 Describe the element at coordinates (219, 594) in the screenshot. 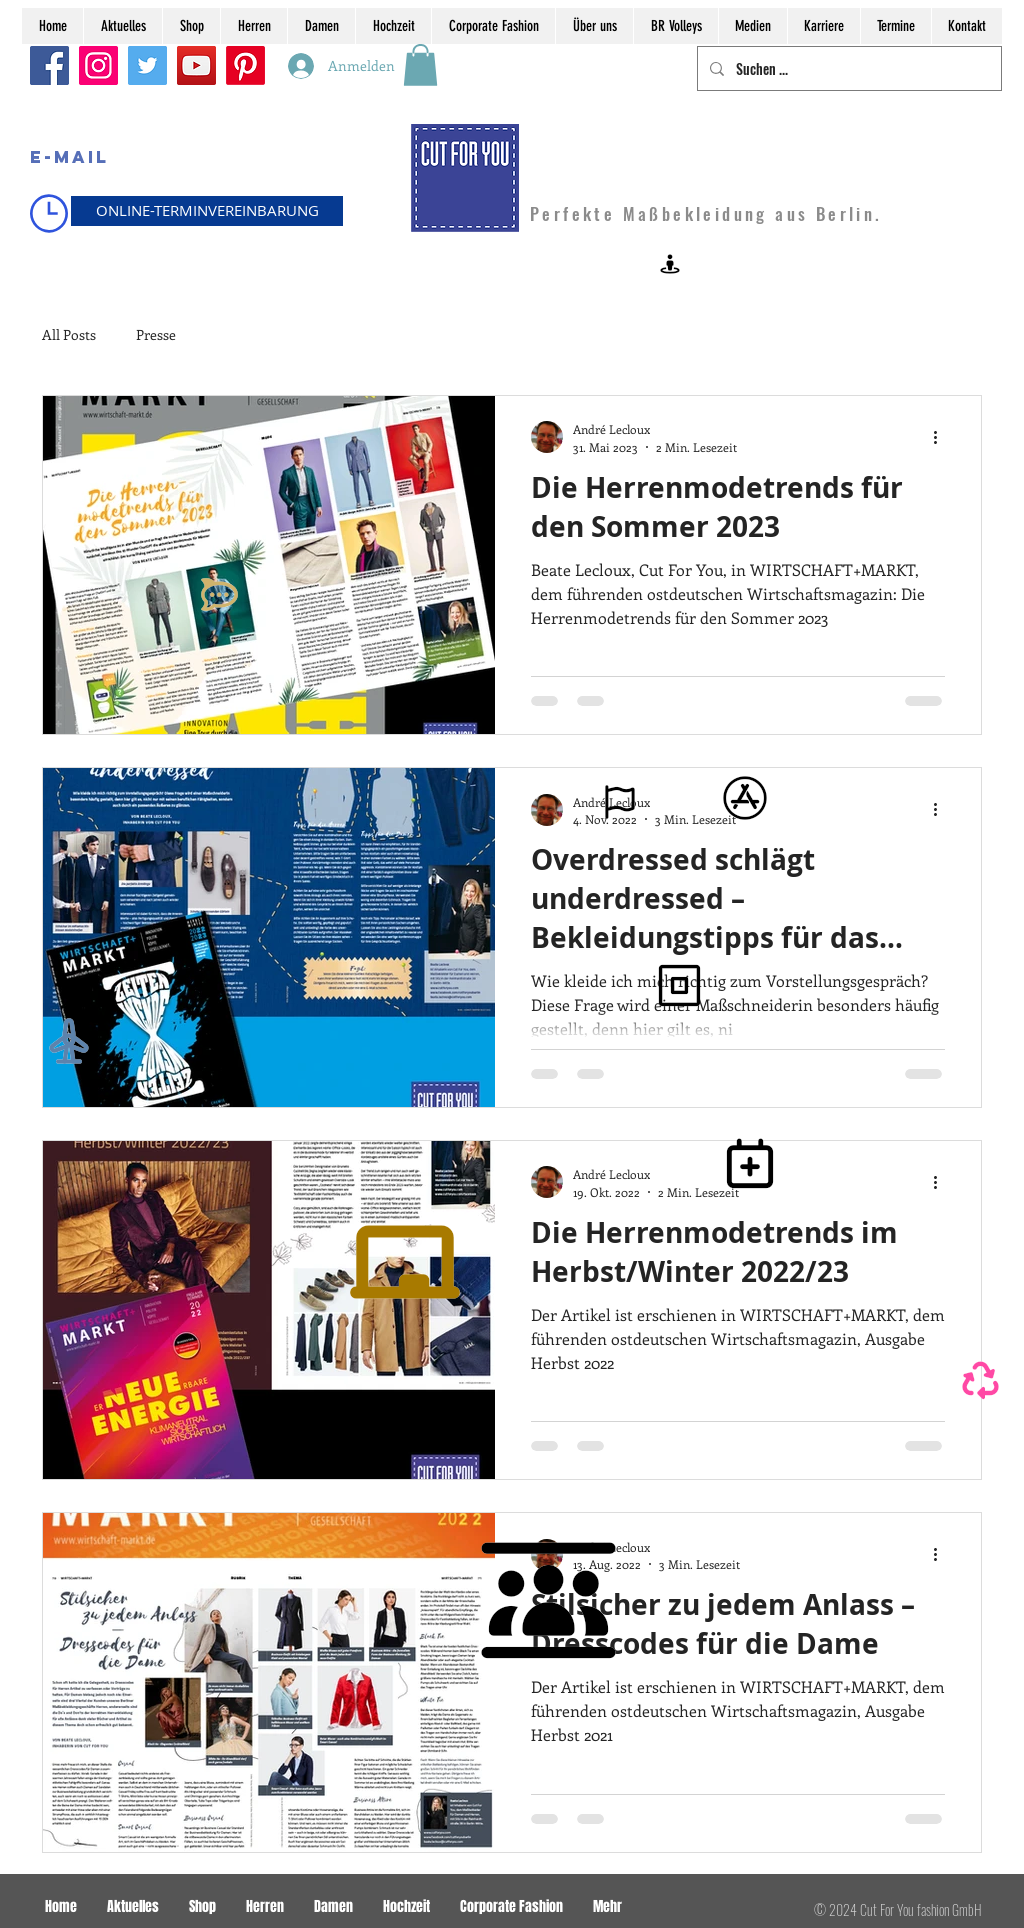

I see `open Rocket.Chat messaging app` at that location.